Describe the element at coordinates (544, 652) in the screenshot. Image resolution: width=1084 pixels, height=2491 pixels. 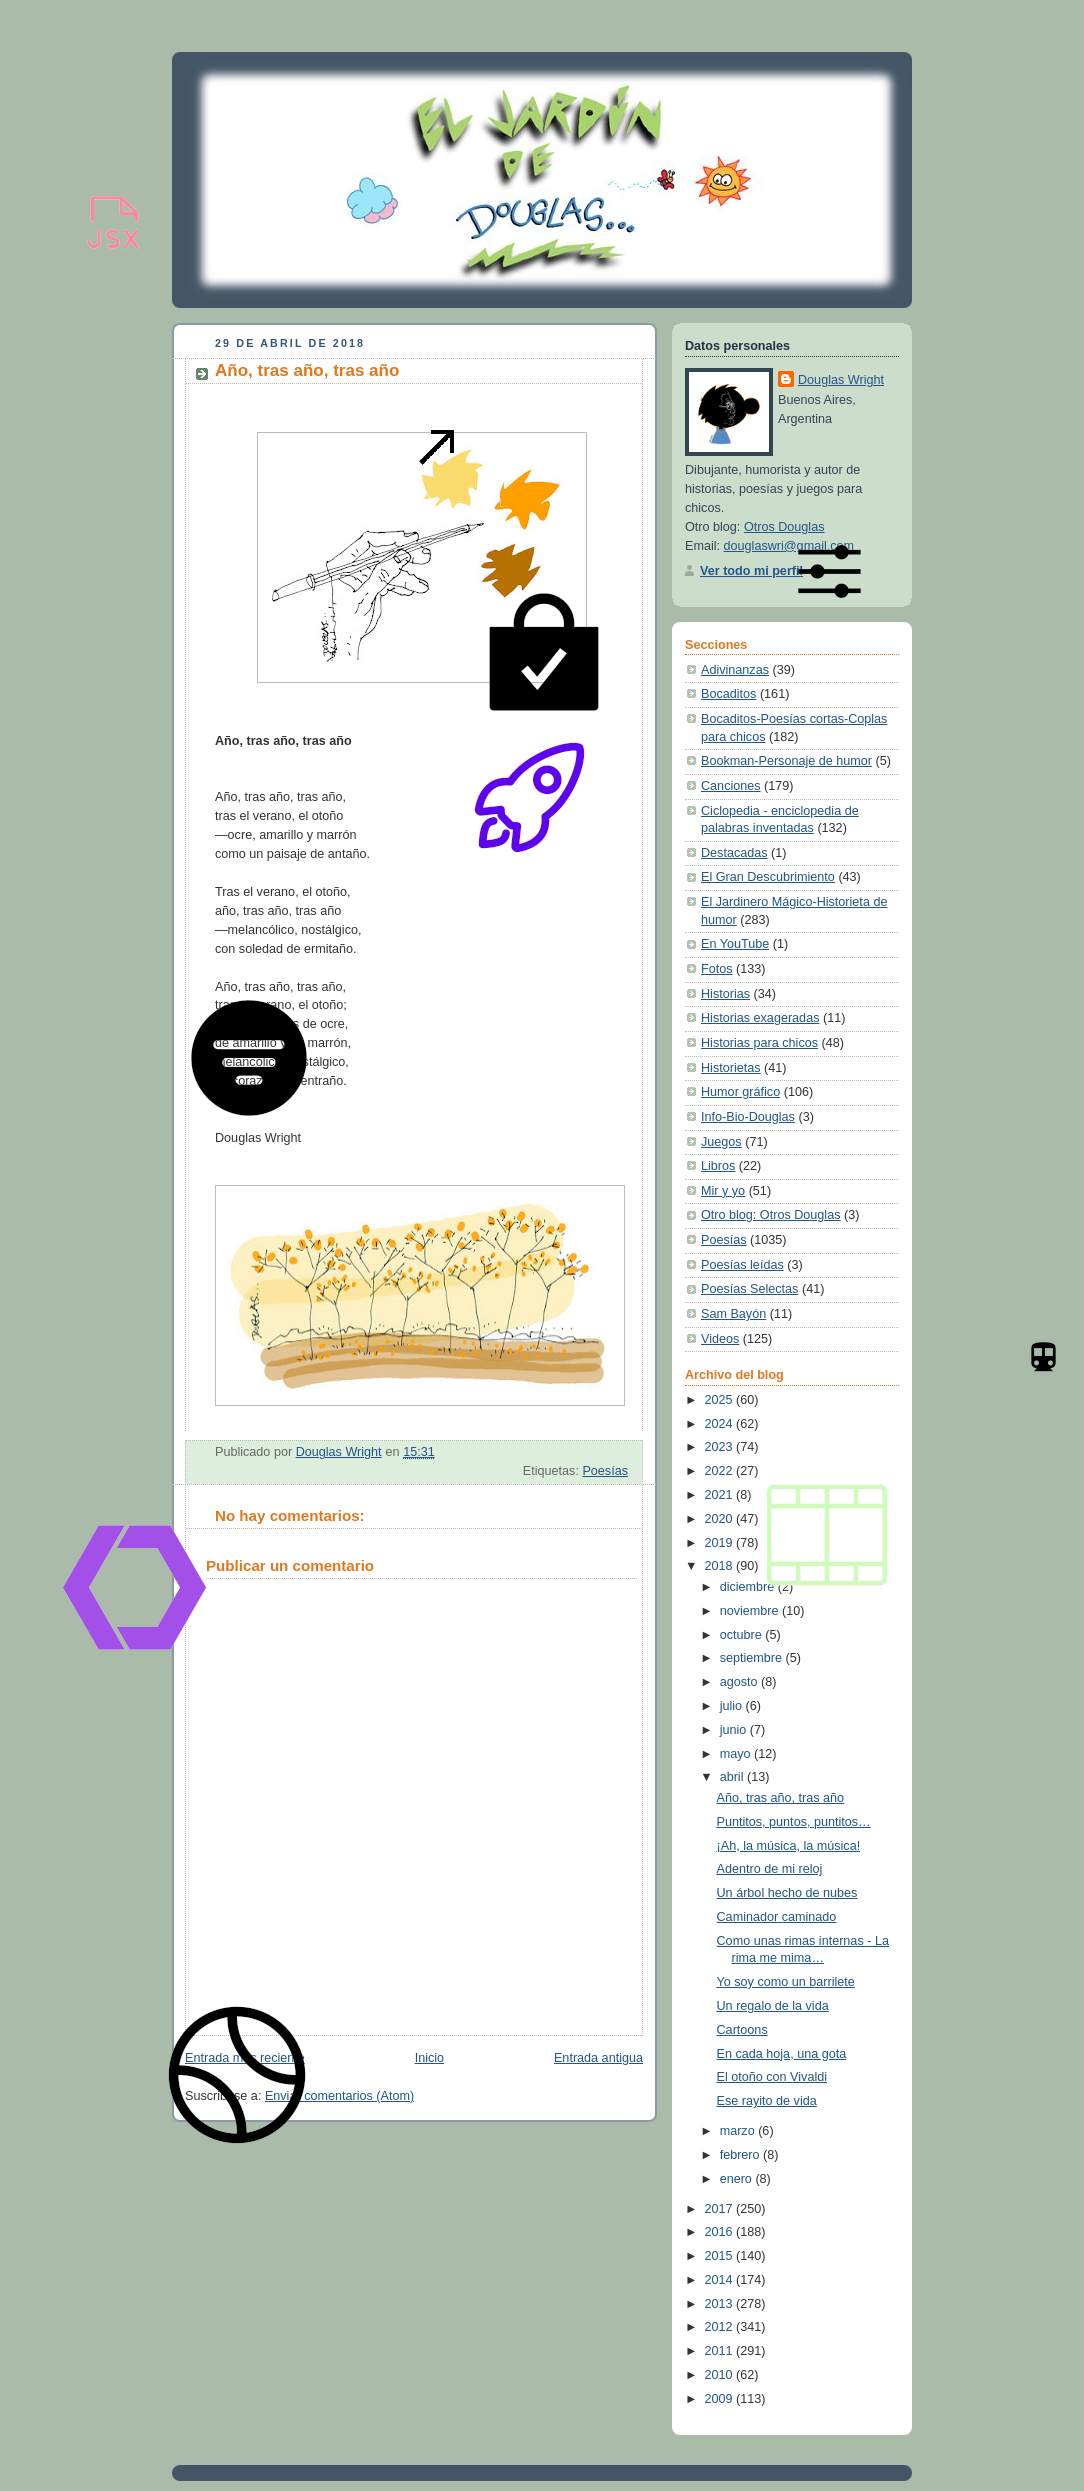
I see `order confirmed or purchase complete` at that location.